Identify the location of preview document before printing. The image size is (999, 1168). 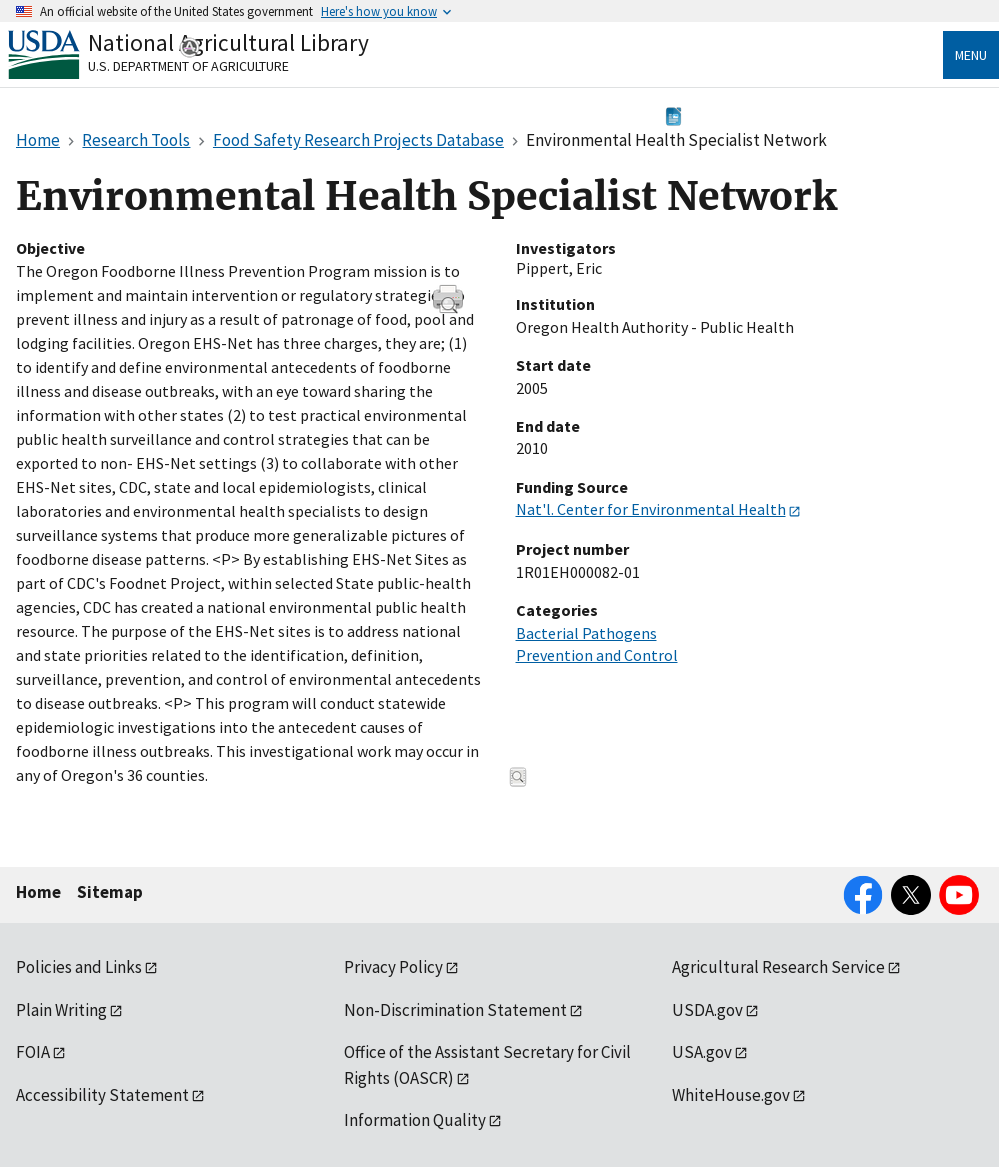
(448, 299).